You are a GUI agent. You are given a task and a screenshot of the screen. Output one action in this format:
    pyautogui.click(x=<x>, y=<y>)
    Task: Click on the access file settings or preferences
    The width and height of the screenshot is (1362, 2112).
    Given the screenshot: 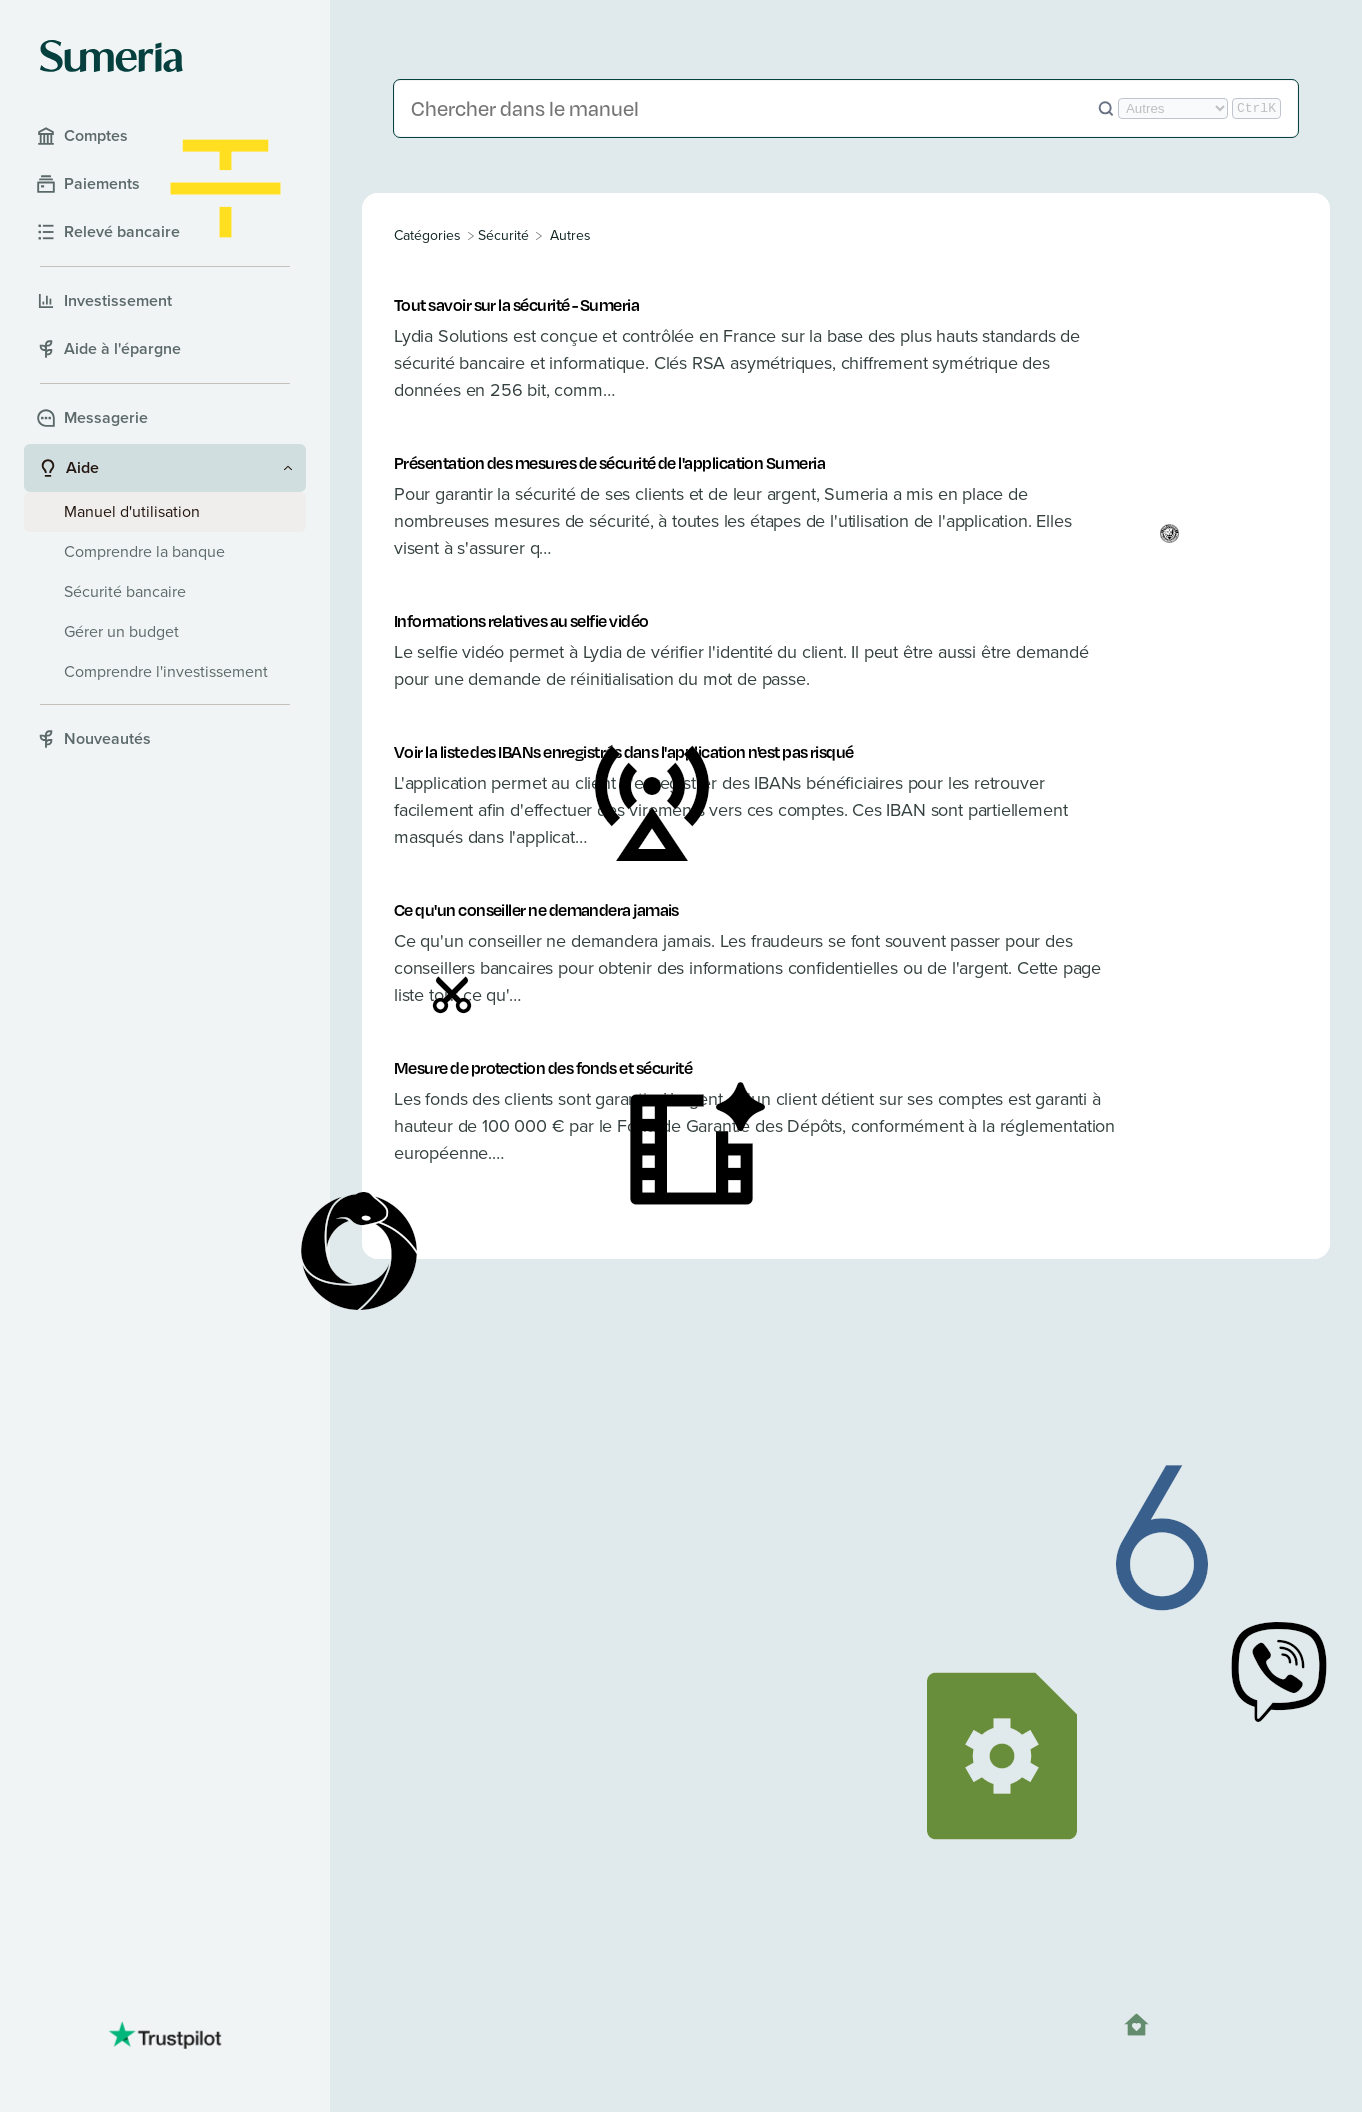 What is the action you would take?
    pyautogui.click(x=1002, y=1756)
    